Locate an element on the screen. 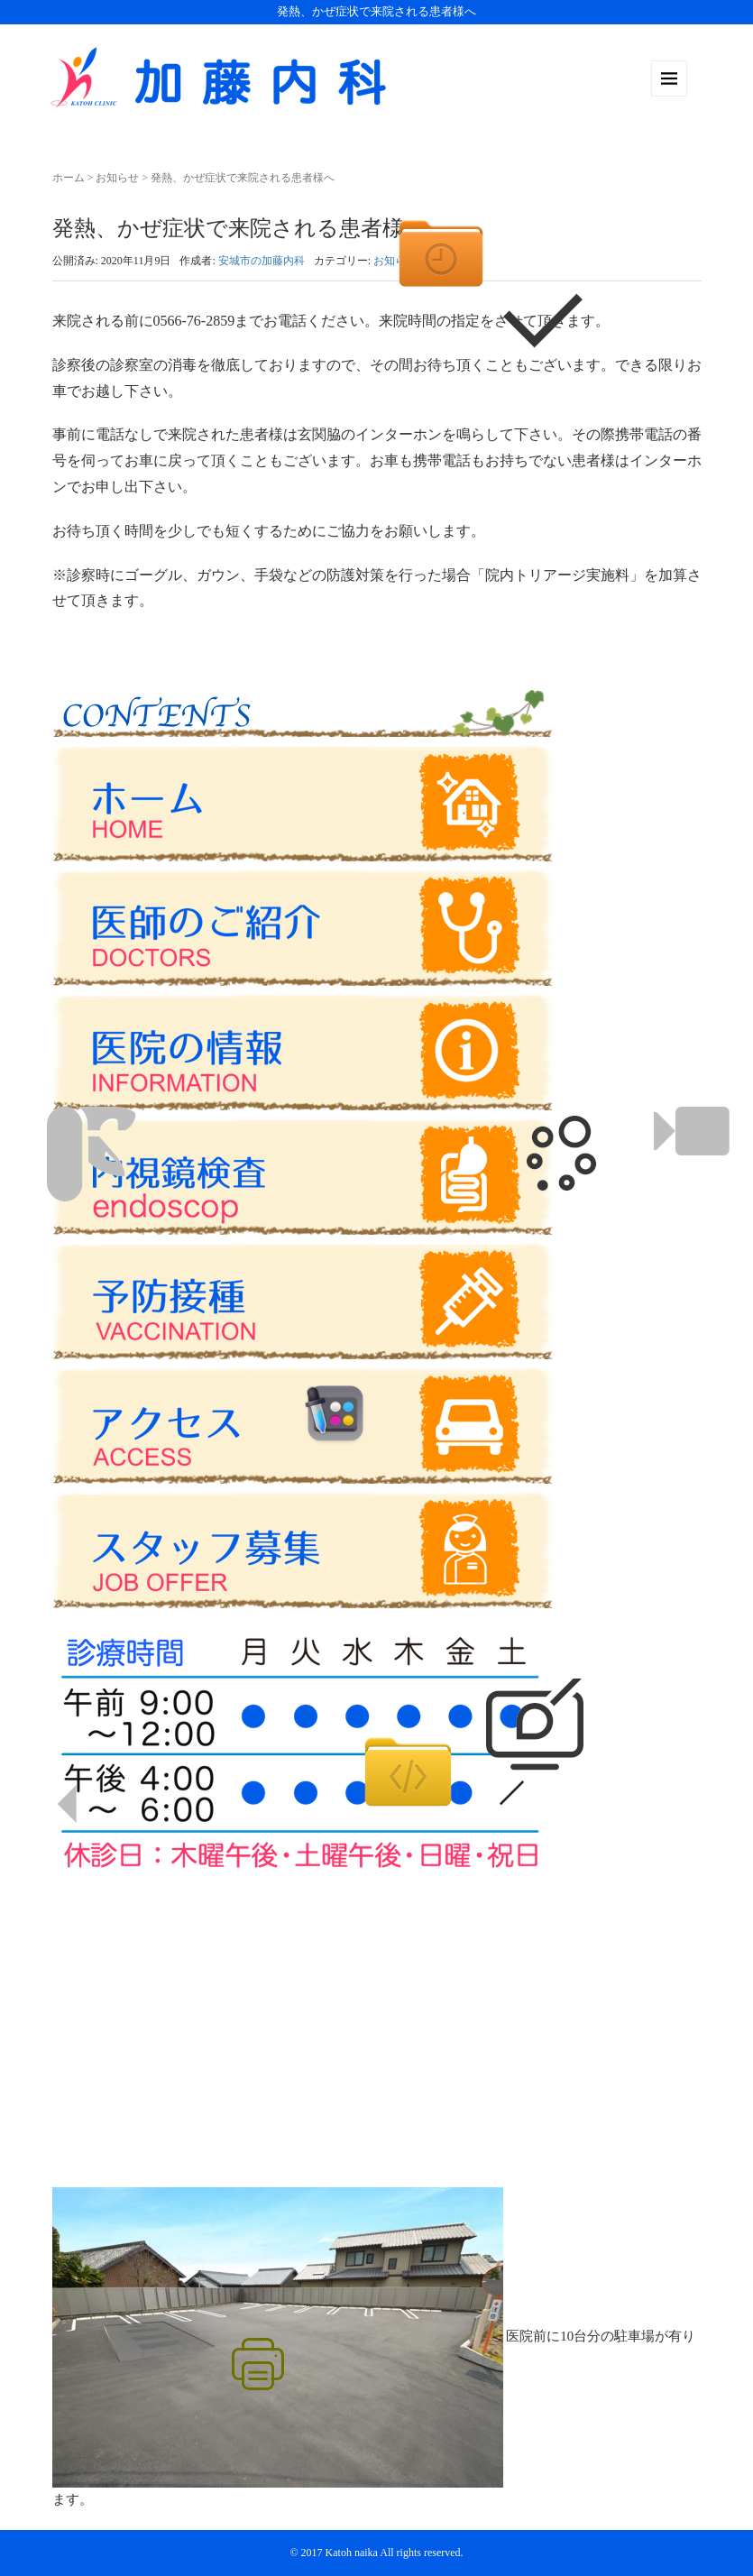  open the eyedropper color picker app is located at coordinates (335, 1413).